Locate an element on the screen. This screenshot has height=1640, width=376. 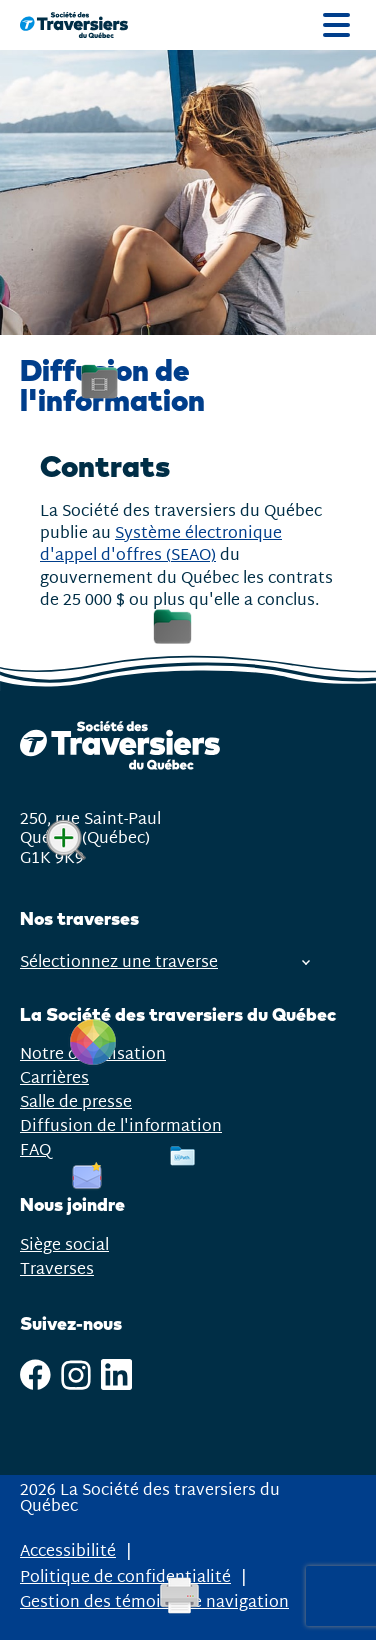
open your videos folder is located at coordinates (99, 381).